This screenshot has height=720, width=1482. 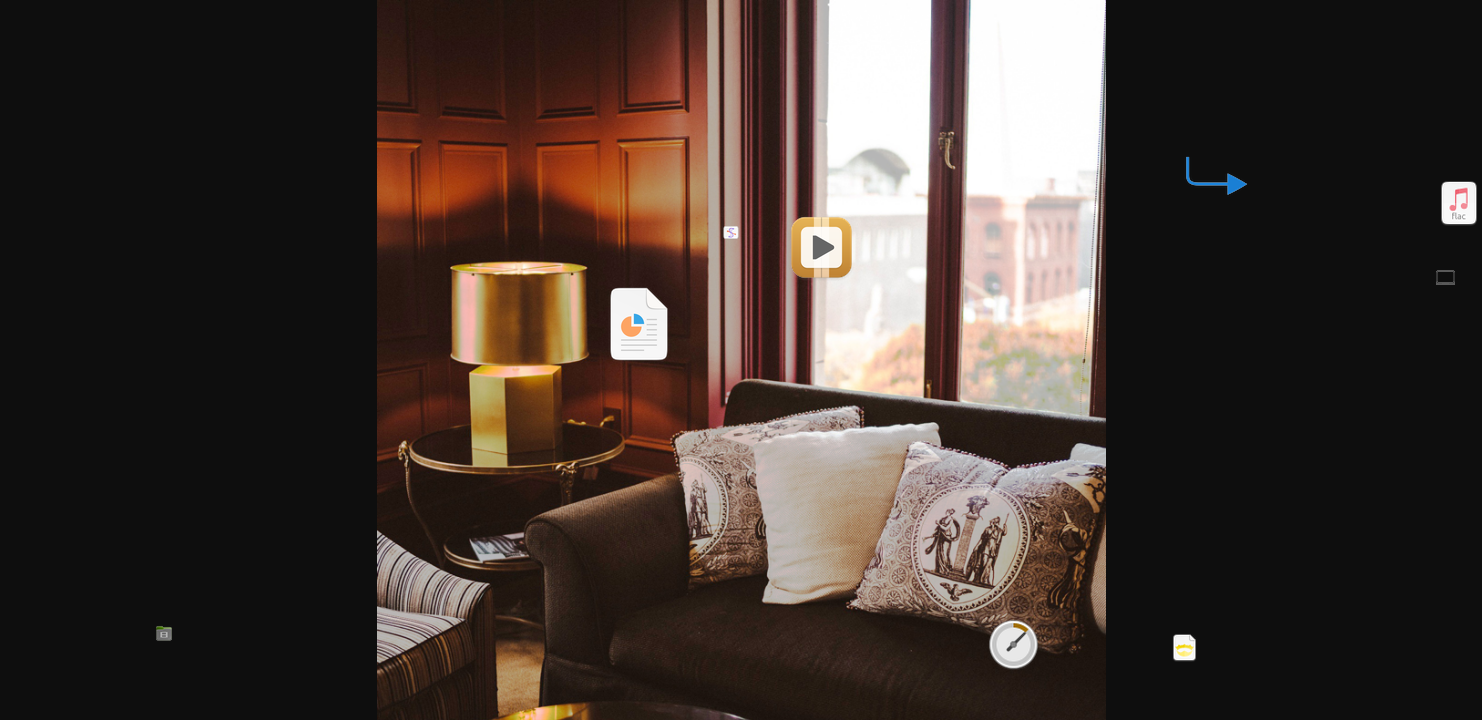 What do you see at coordinates (1445, 277) in the screenshot?
I see `indicates laptop or portable computer device` at bounding box center [1445, 277].